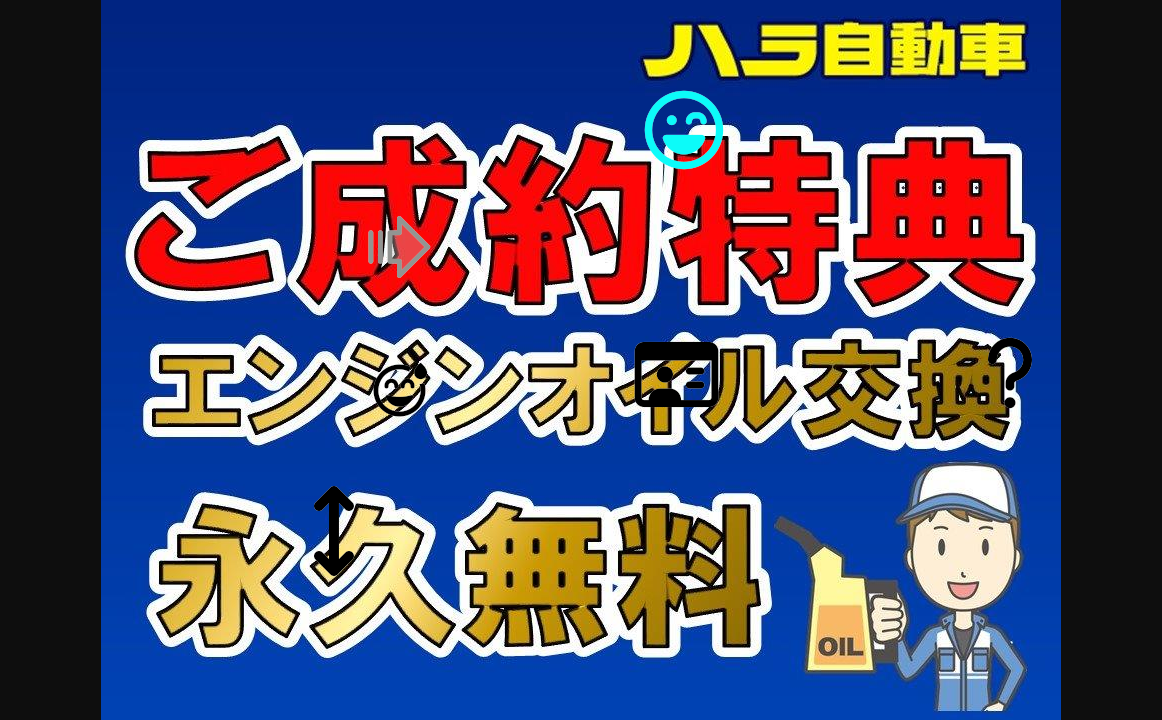  I want to click on adjust vertical position or order, so click(334, 531).